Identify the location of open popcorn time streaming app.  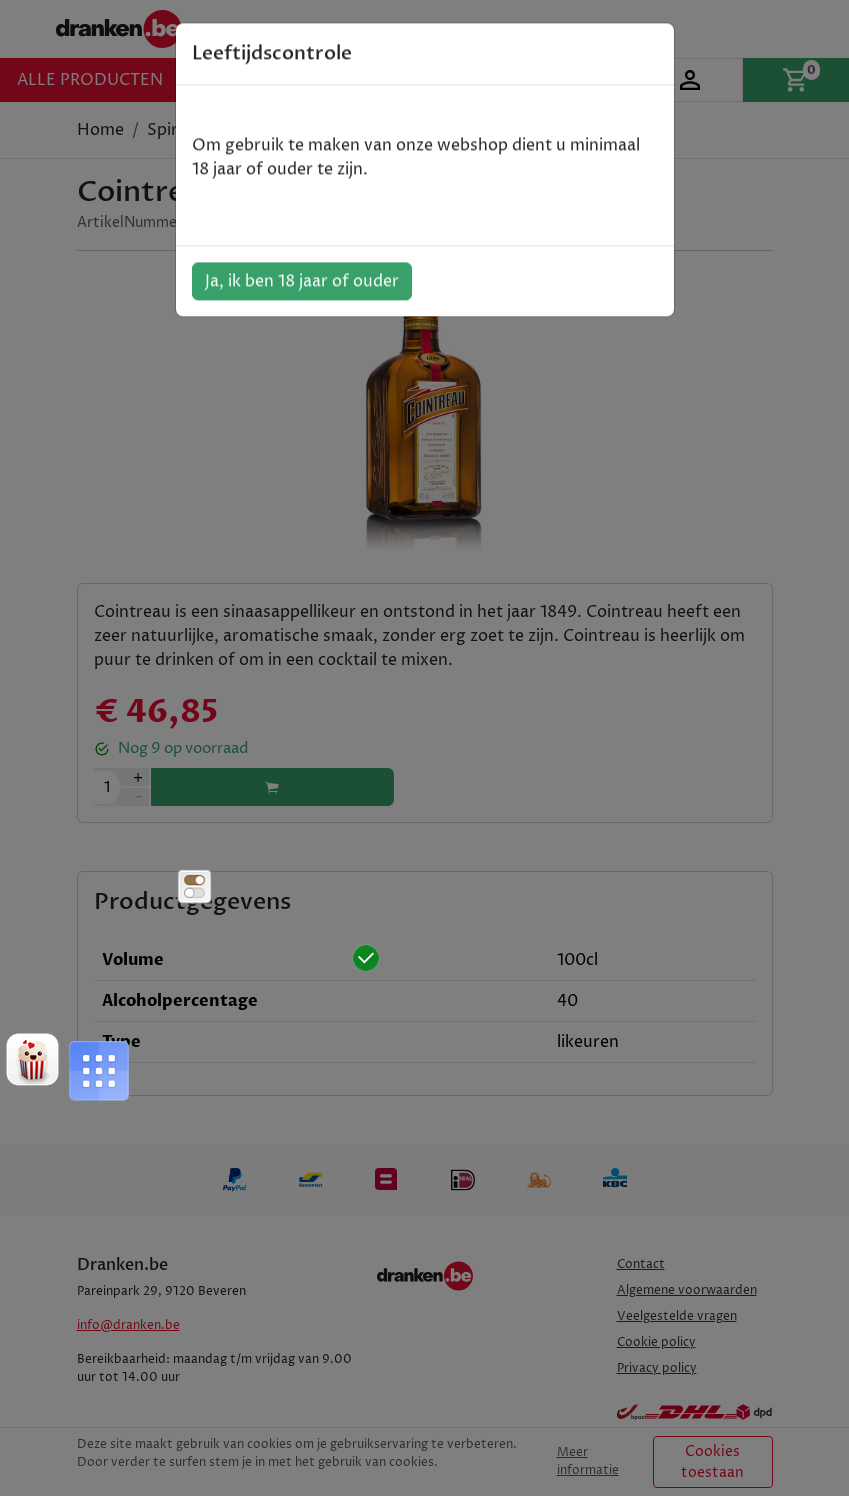
(32, 1059).